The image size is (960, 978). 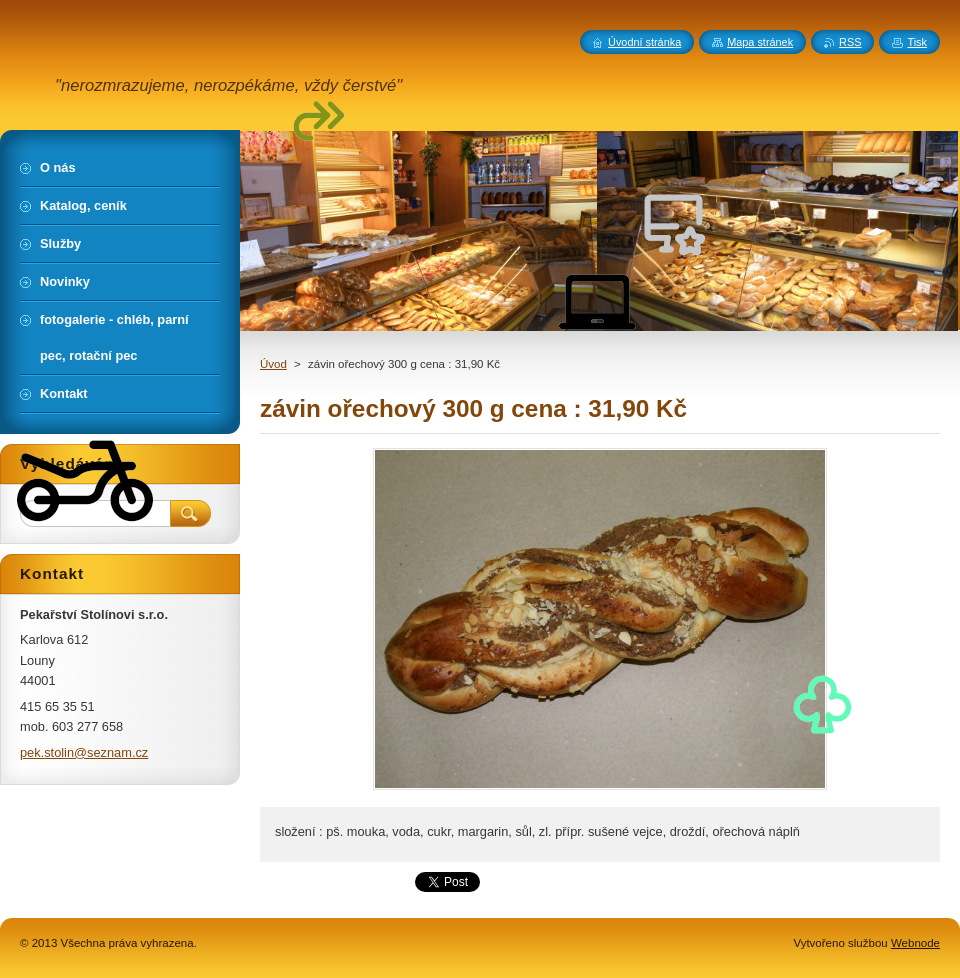 I want to click on select motorcycle as vehicle type, so click(x=85, y=483).